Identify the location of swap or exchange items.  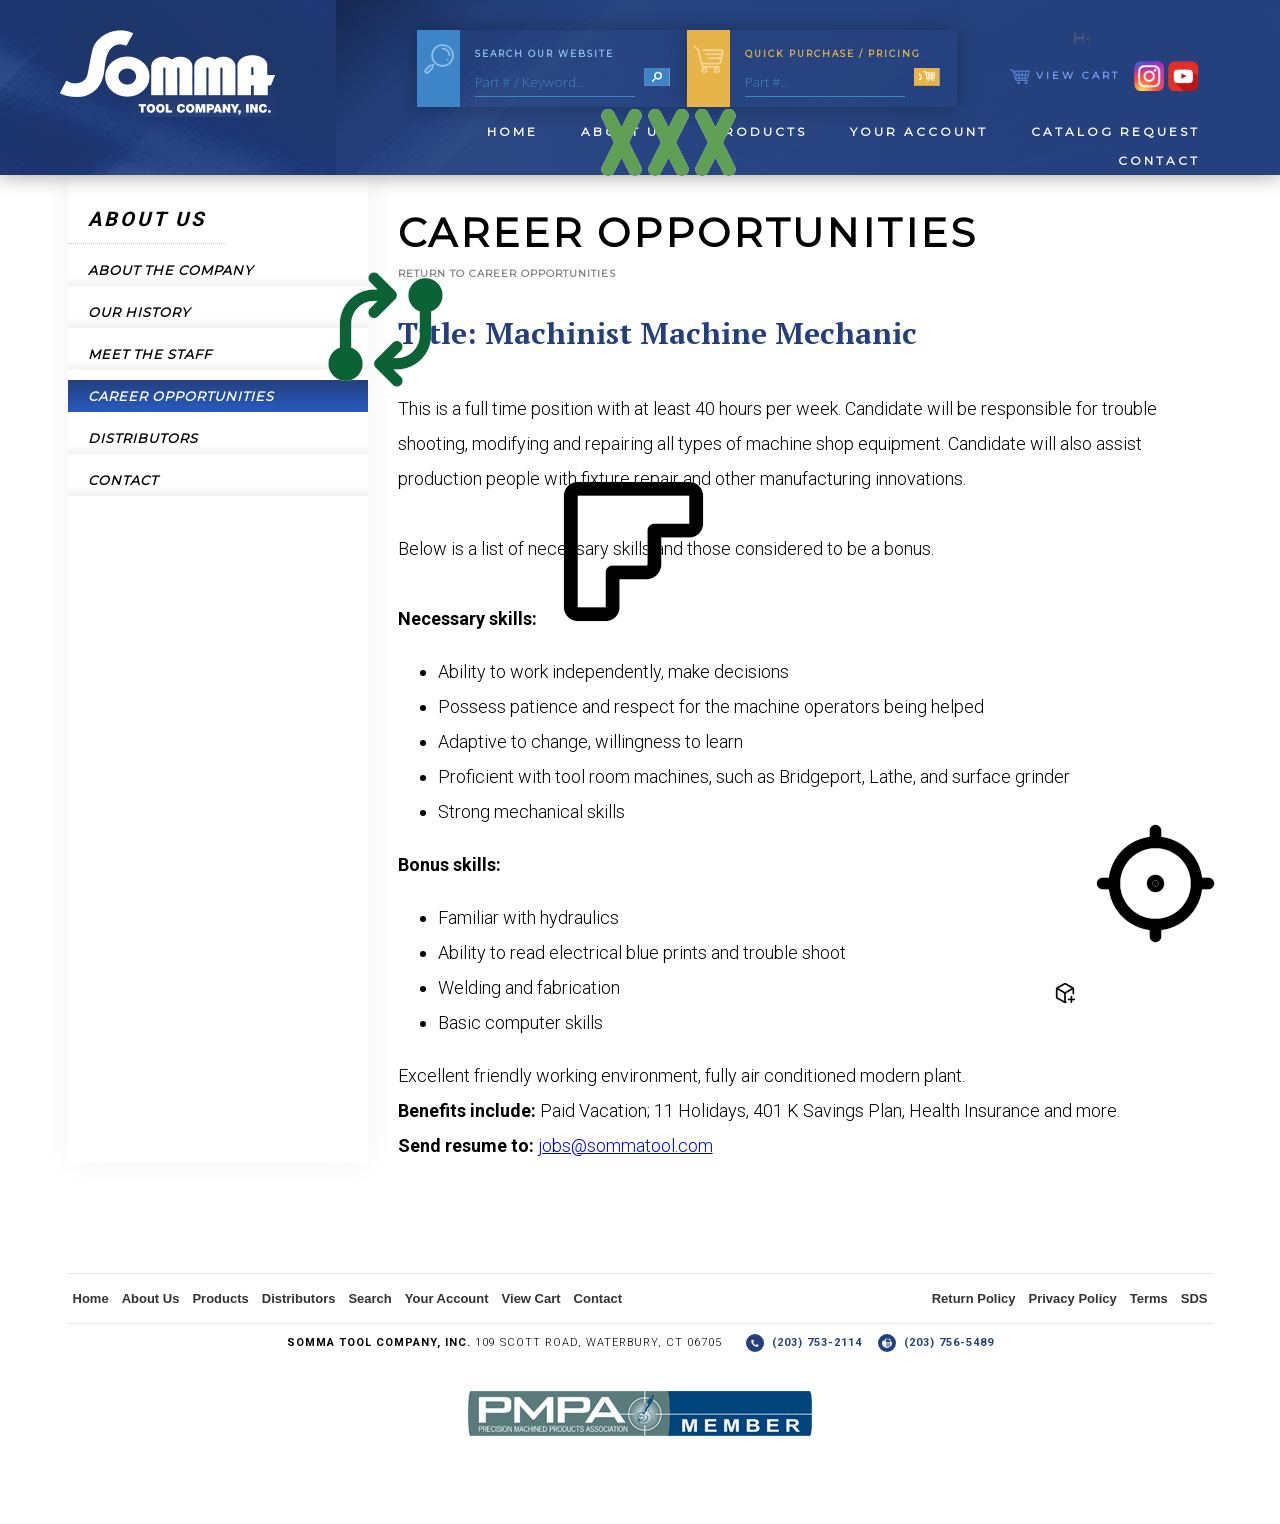
(385, 329).